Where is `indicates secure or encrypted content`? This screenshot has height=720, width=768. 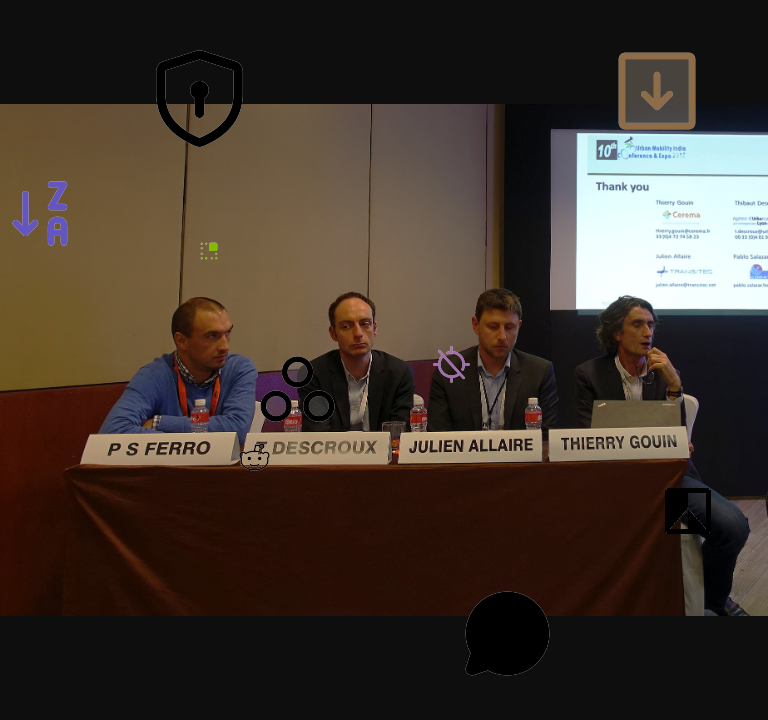
indicates secure or encrypted content is located at coordinates (199, 99).